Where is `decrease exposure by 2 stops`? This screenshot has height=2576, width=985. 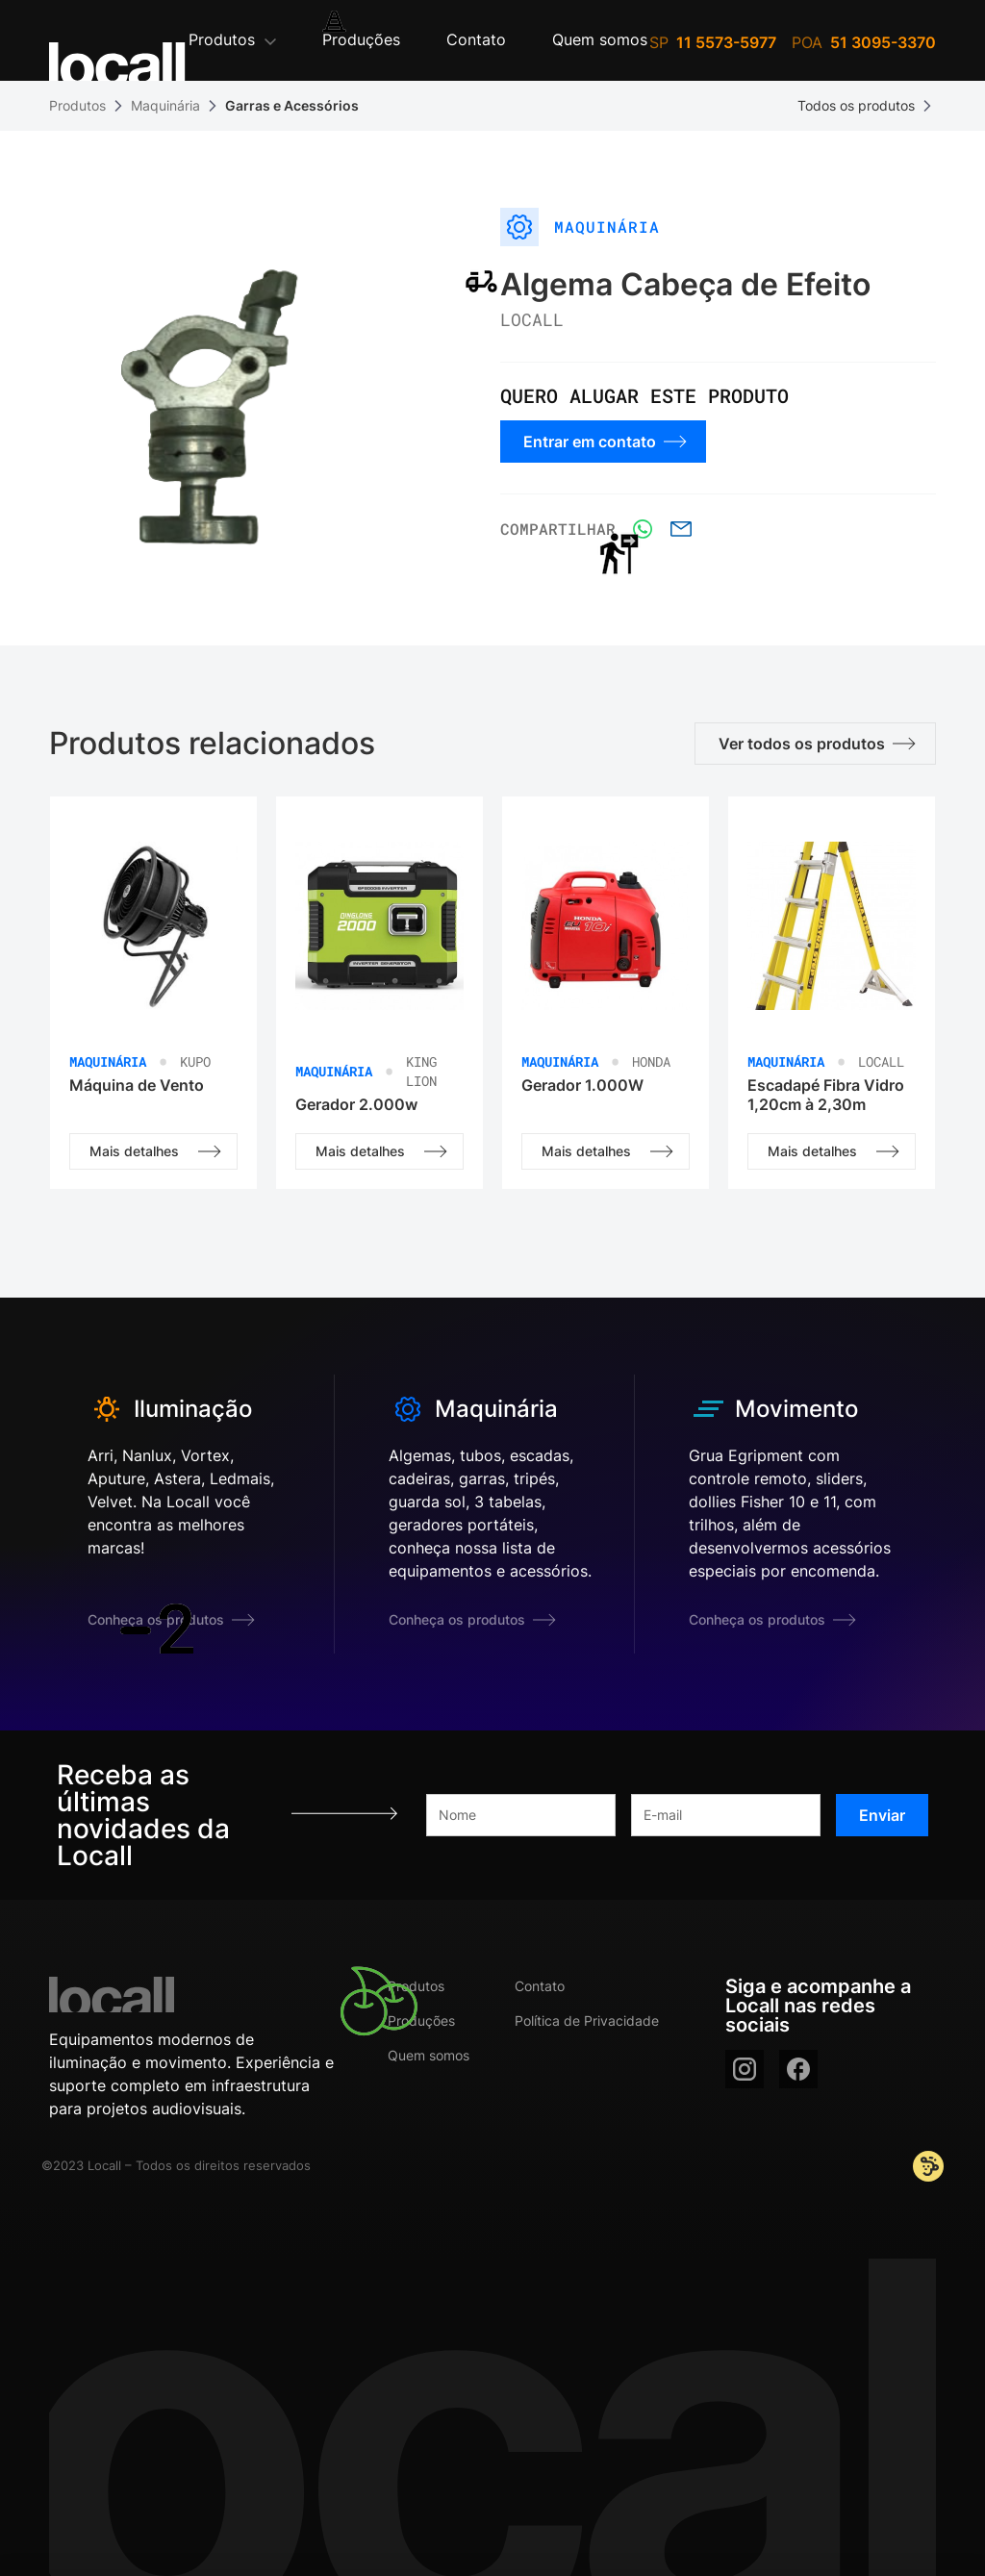
decrease exposure by 2 stops is located at coordinates (159, 1630).